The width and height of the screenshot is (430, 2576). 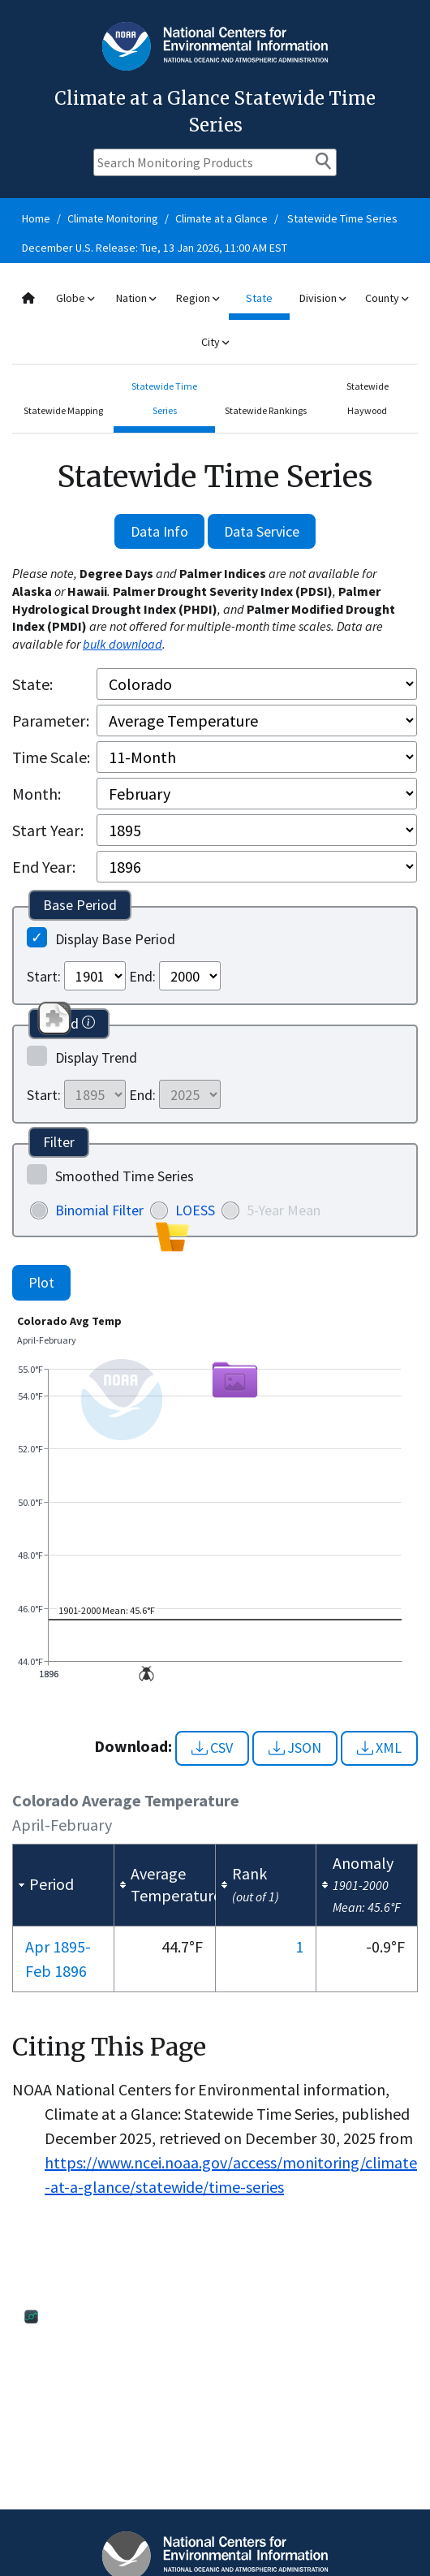 What do you see at coordinates (146, 1673) in the screenshot?
I see `report a bug or issue` at bounding box center [146, 1673].